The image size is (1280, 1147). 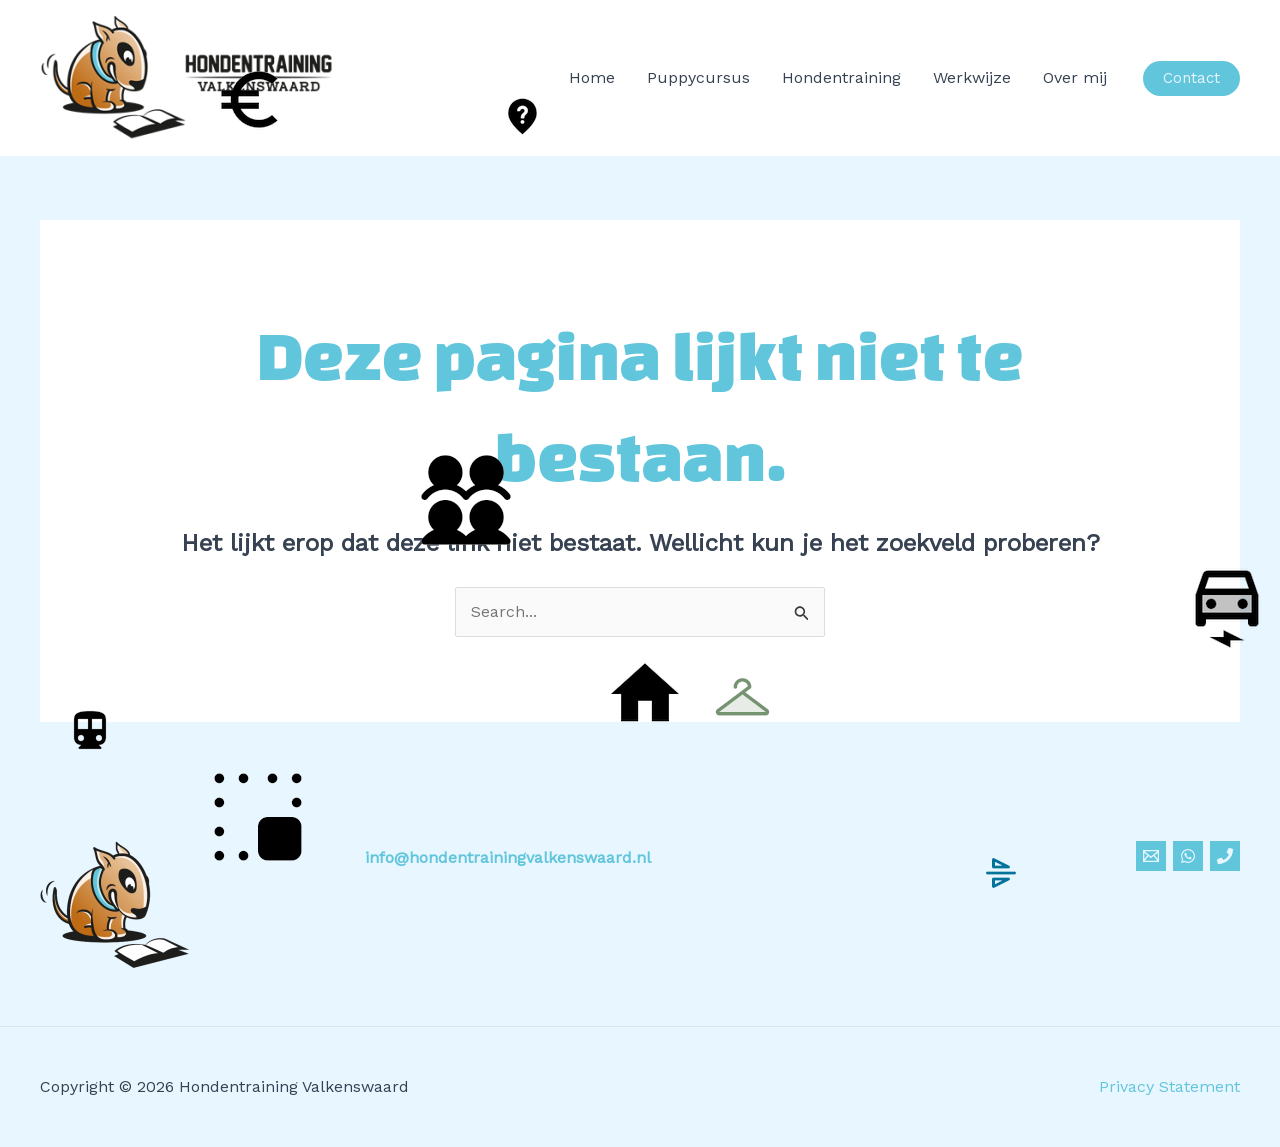 What do you see at coordinates (258, 817) in the screenshot?
I see `align content to bottom-right corner` at bounding box center [258, 817].